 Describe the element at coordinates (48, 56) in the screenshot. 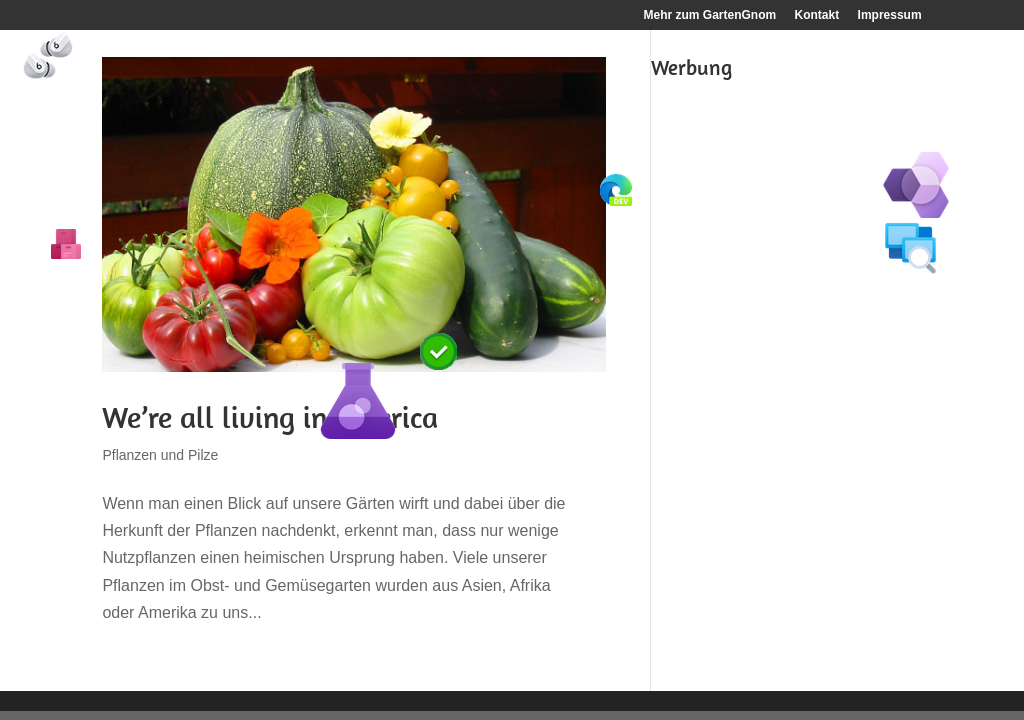

I see `connect beats wireless earbuds via bluetooth` at that location.